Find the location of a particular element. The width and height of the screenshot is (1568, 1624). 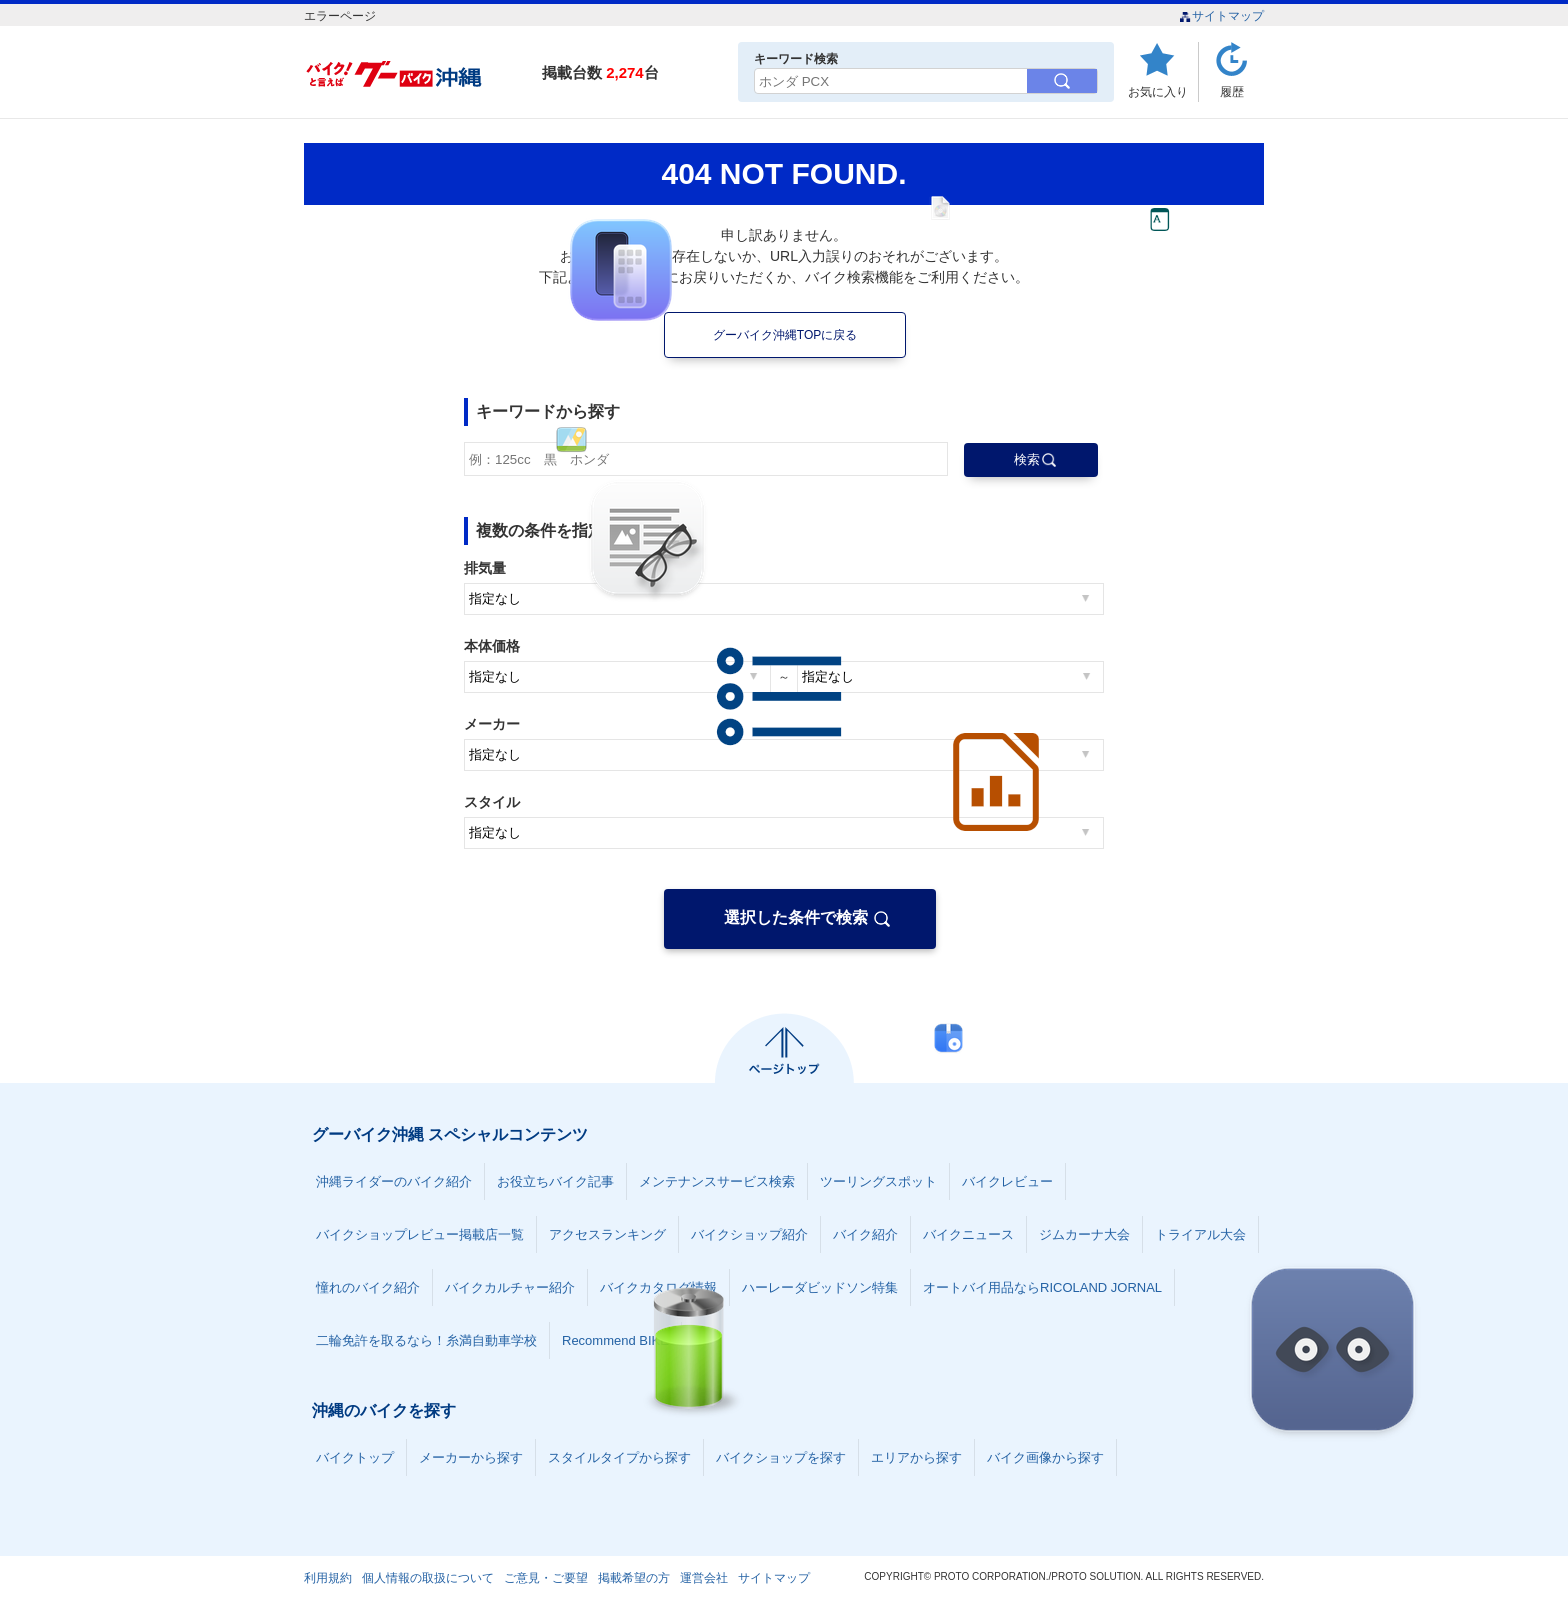

an ISO disc image file is located at coordinates (940, 208).